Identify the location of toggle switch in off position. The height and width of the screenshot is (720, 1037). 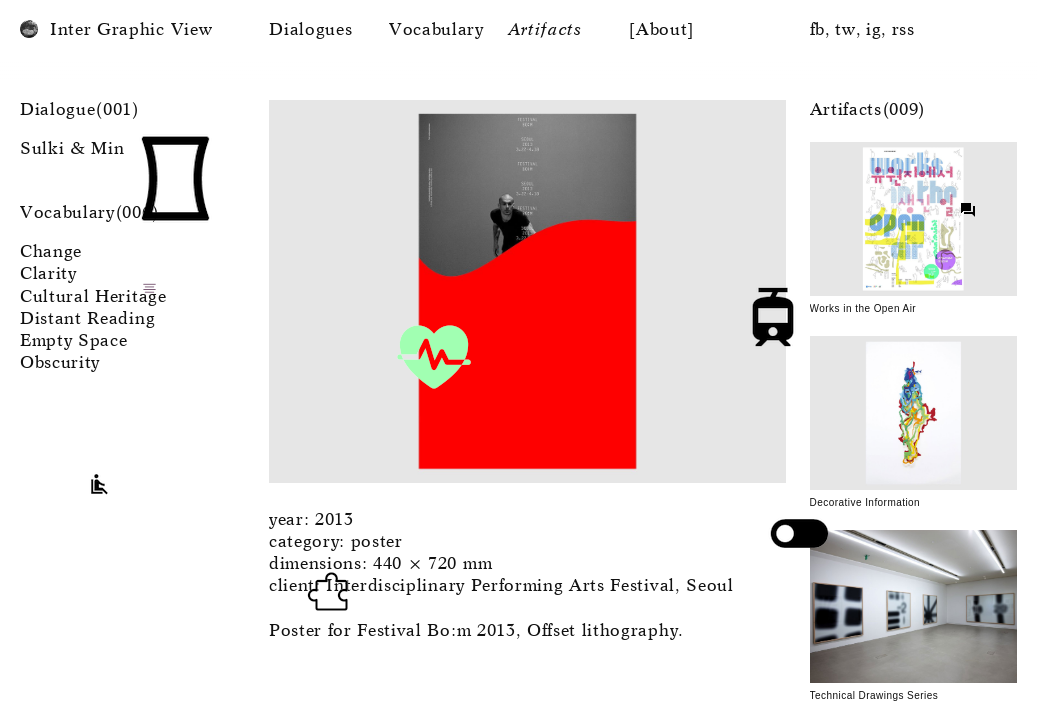
(799, 533).